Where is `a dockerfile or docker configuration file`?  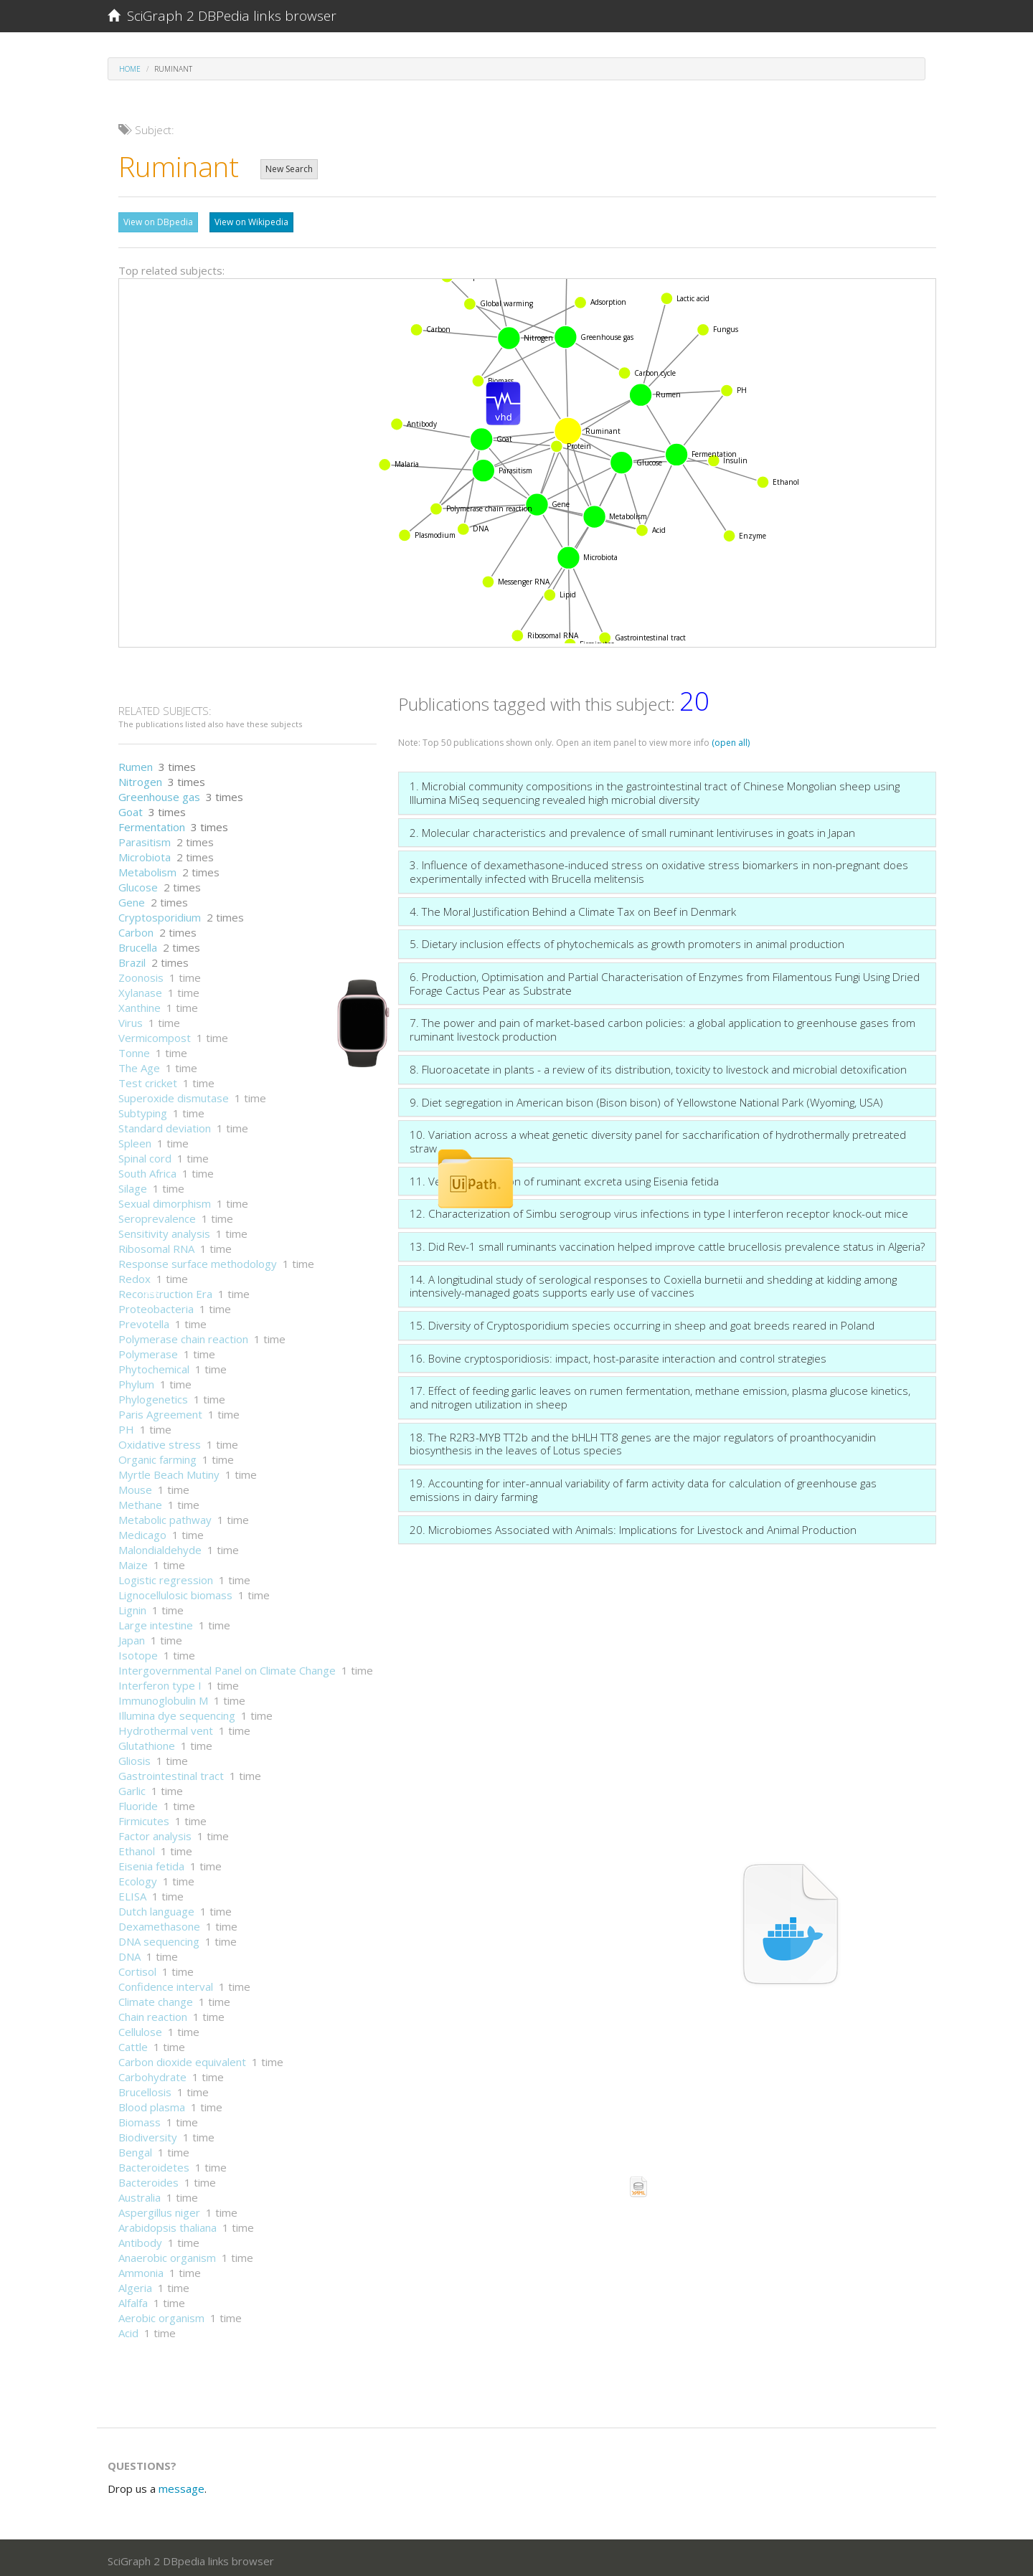 a dockerfile or docker configuration file is located at coordinates (791, 1924).